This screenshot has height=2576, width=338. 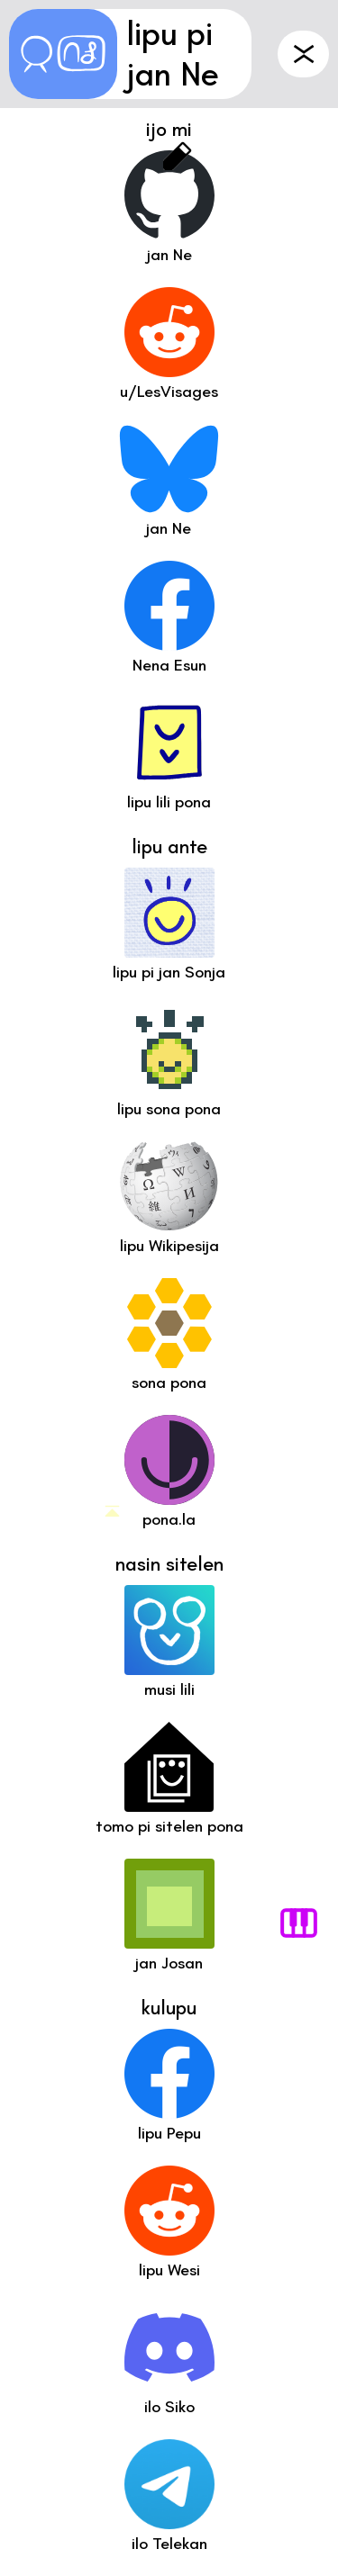 I want to click on open piano or keyboard instrument app, so click(x=298, y=1923).